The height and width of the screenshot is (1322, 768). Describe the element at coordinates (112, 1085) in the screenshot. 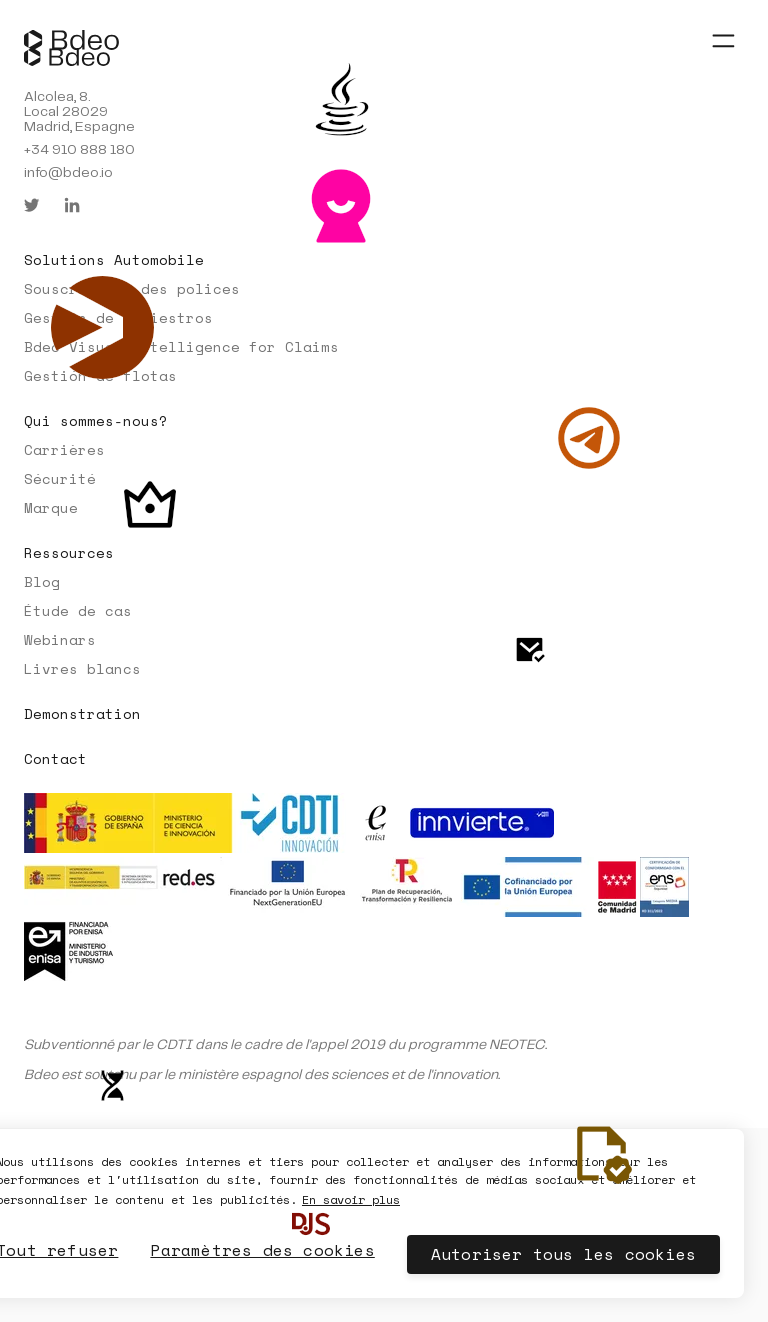

I see `access genetic or DNA-related information` at that location.